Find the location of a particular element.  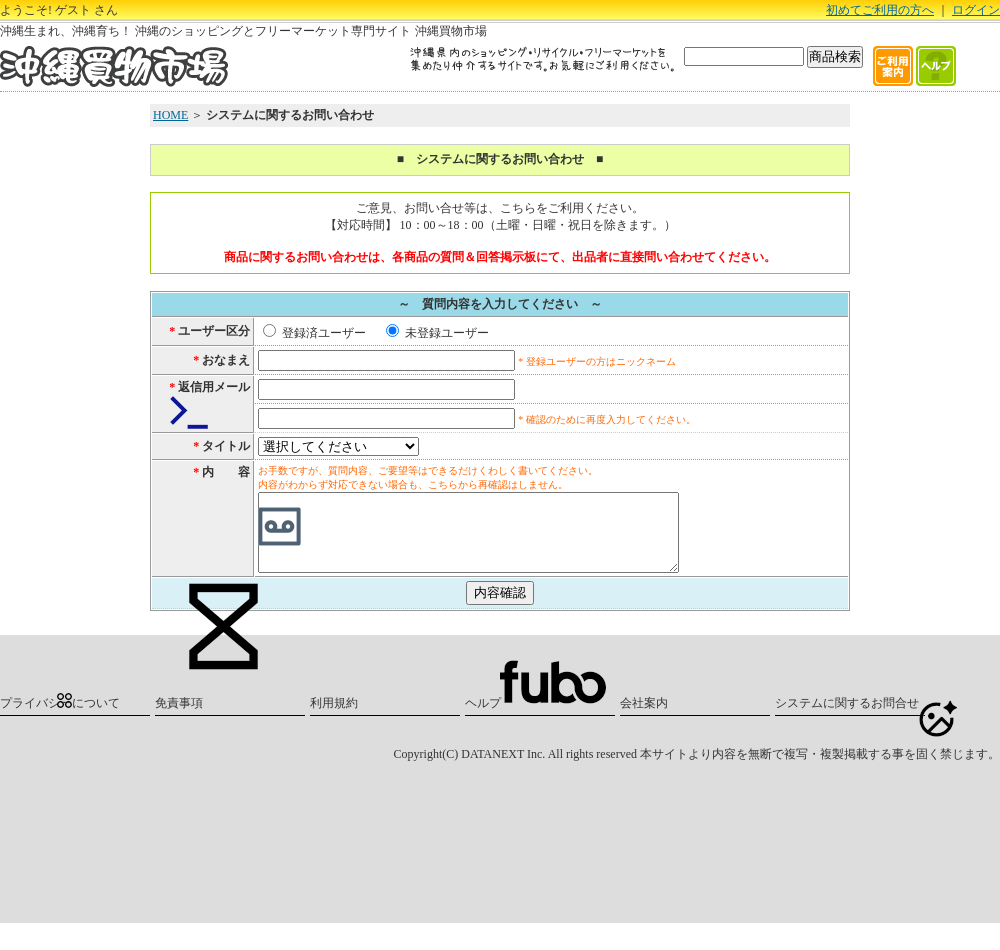

indicates a process is in progress or loading is located at coordinates (223, 626).